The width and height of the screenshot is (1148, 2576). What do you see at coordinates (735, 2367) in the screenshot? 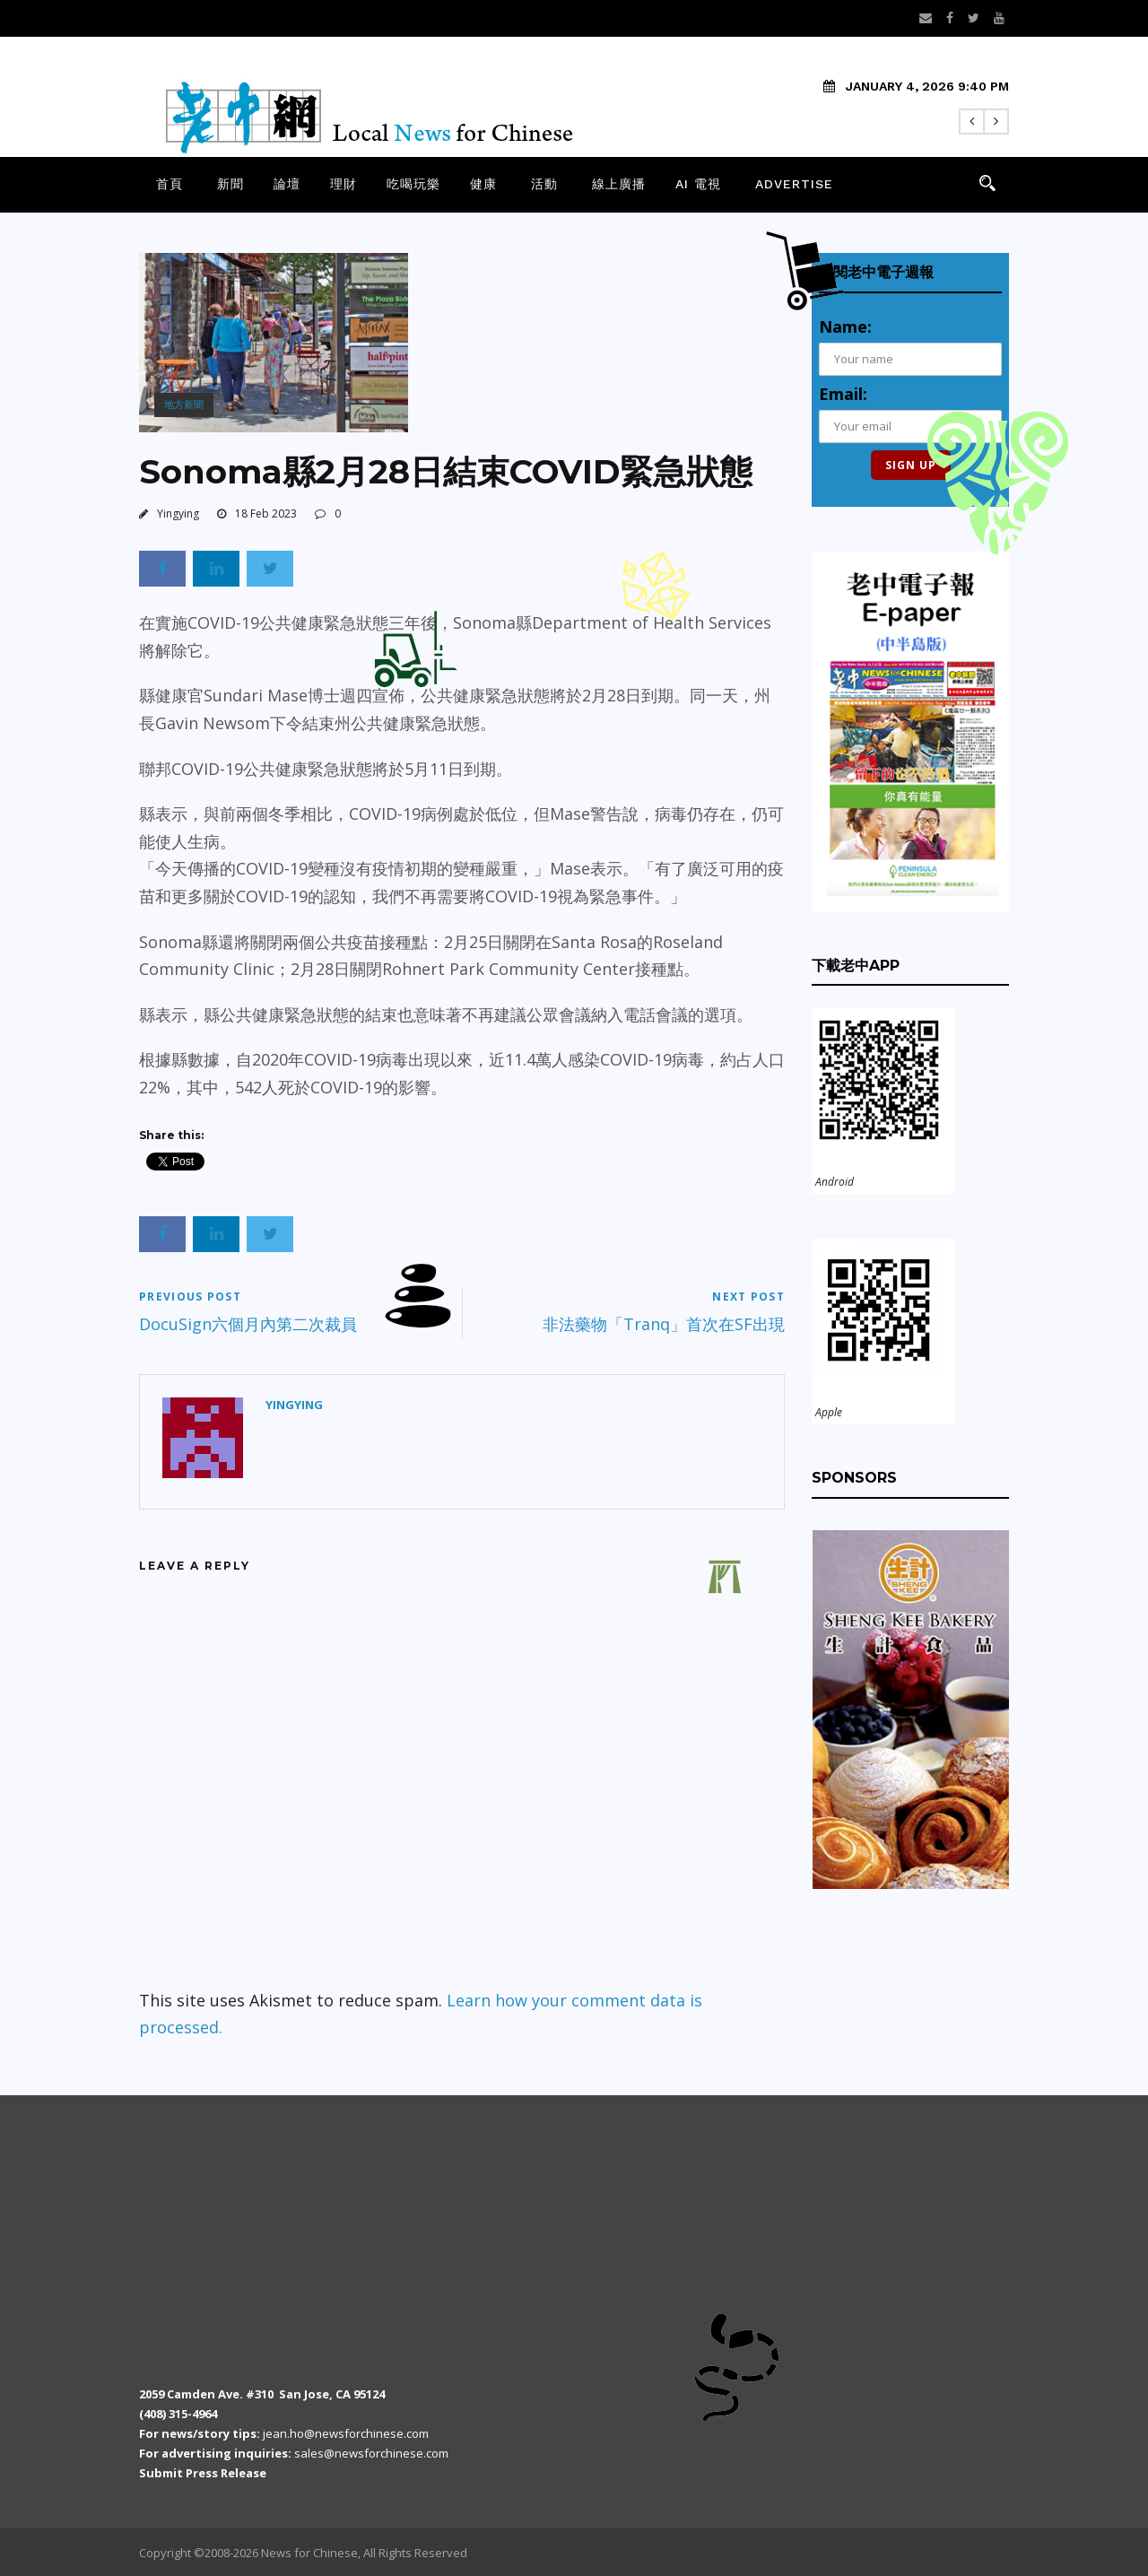
I see `earthworm creature in a game context` at bounding box center [735, 2367].